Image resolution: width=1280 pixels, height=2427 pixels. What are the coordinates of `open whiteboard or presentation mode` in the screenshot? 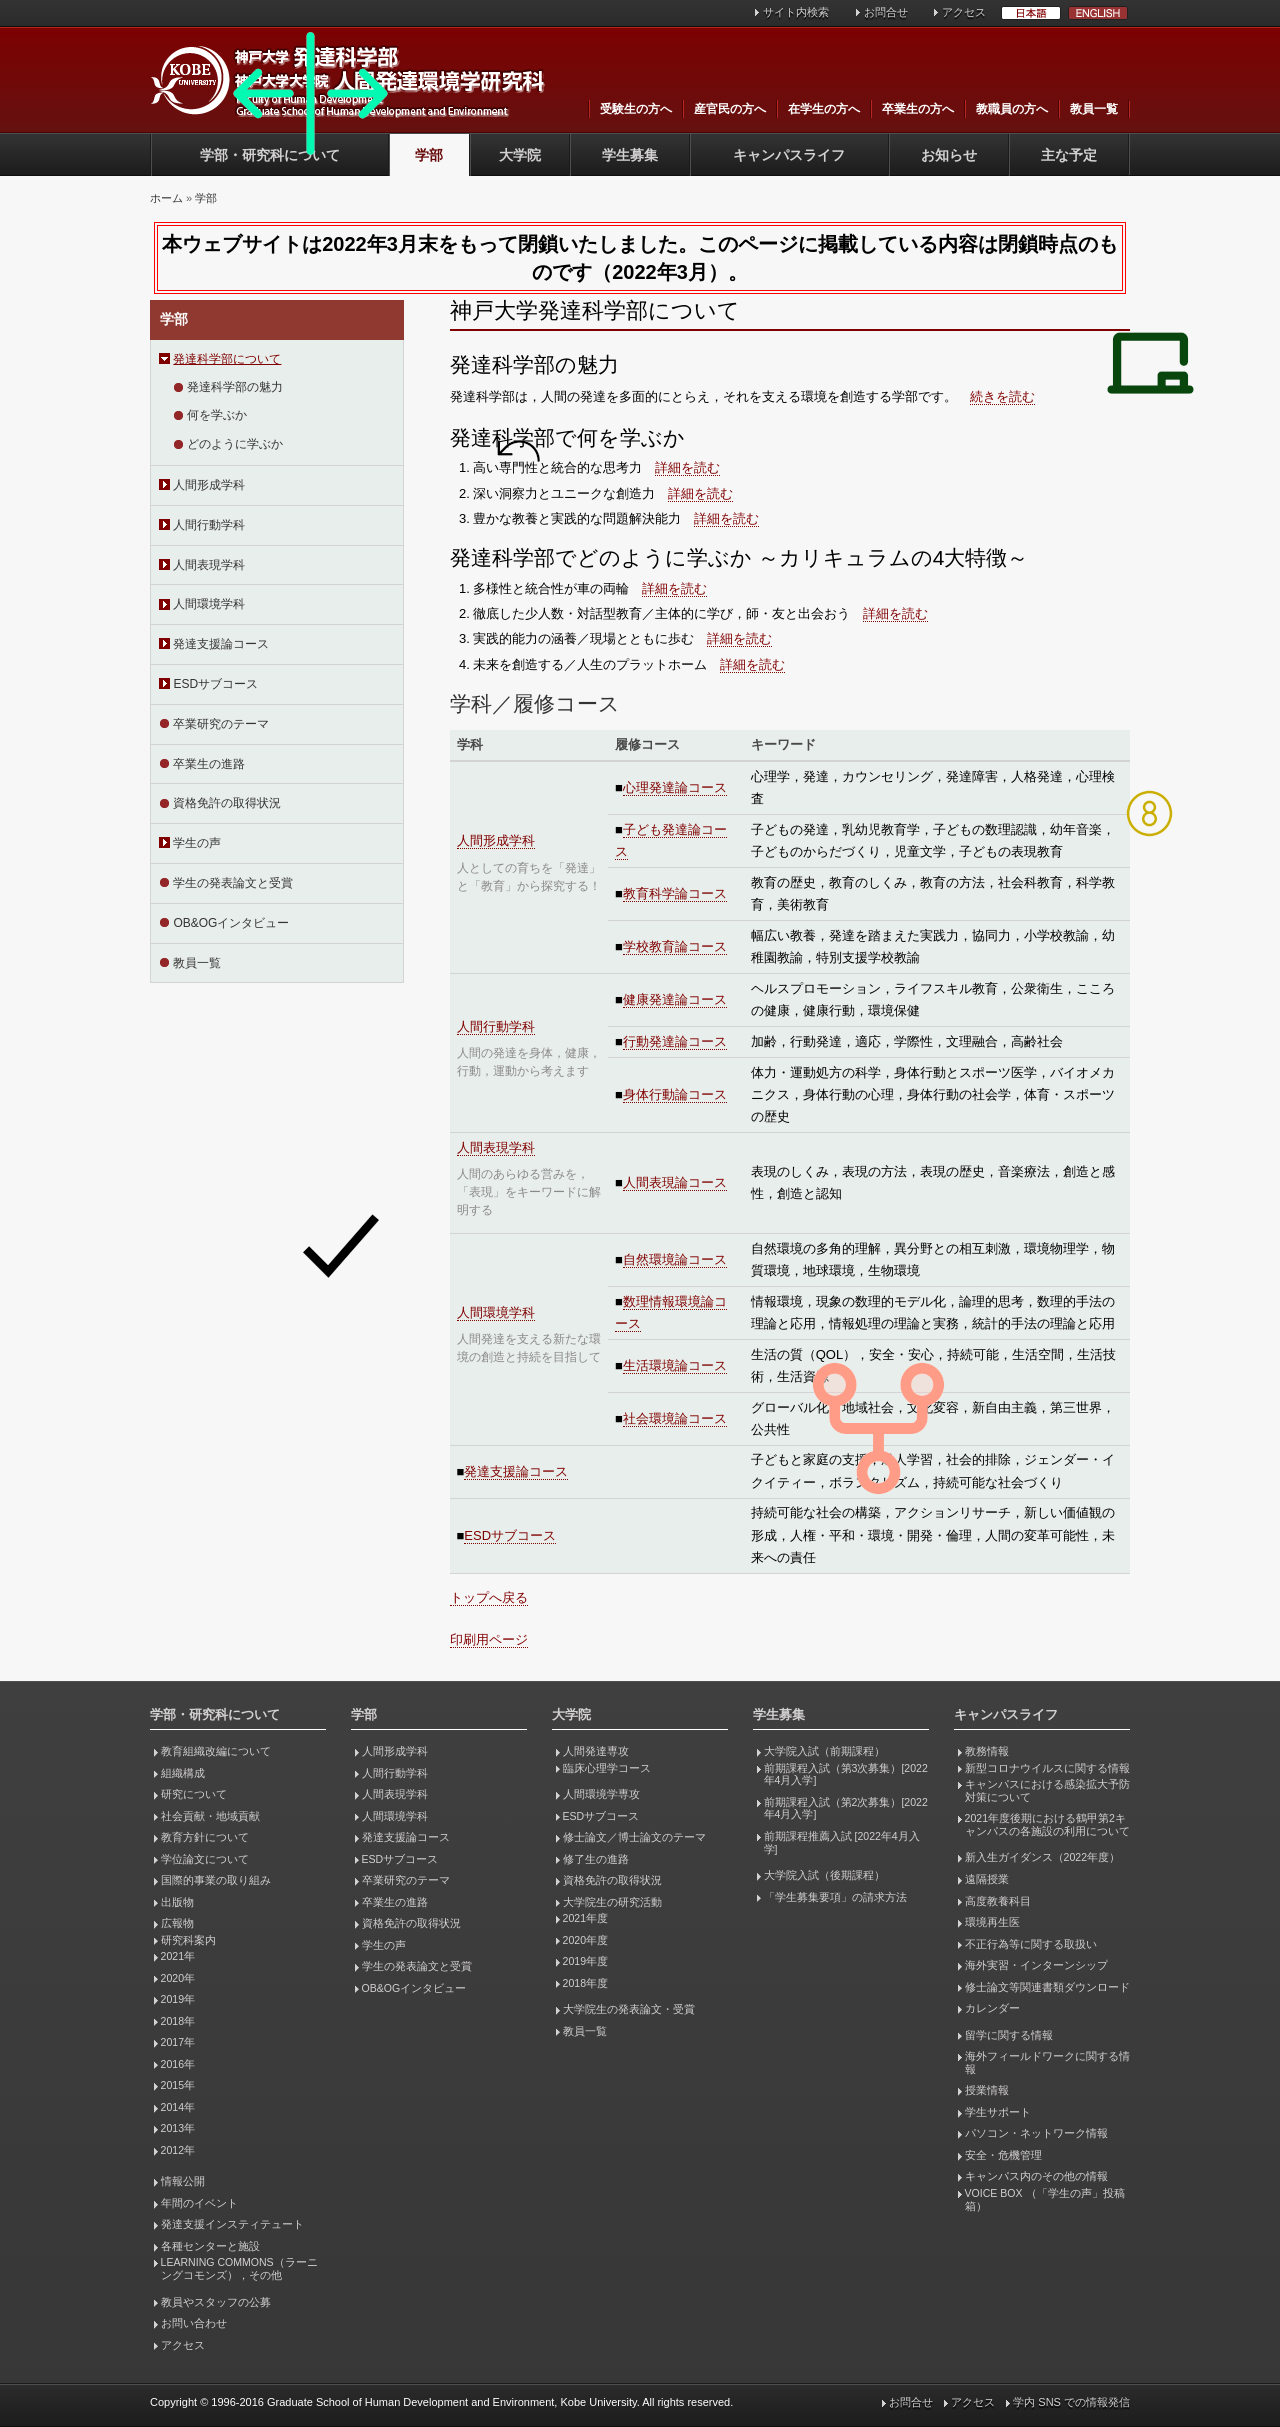 It's located at (1150, 364).